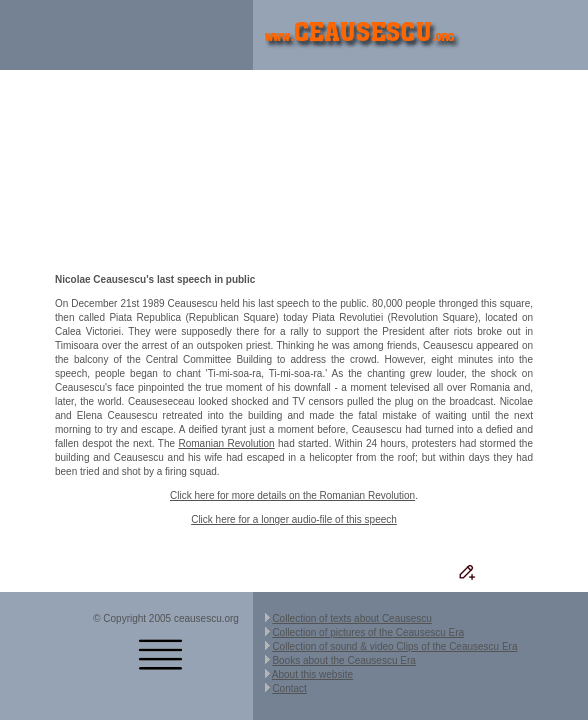  I want to click on justify text alignment, so click(160, 655).